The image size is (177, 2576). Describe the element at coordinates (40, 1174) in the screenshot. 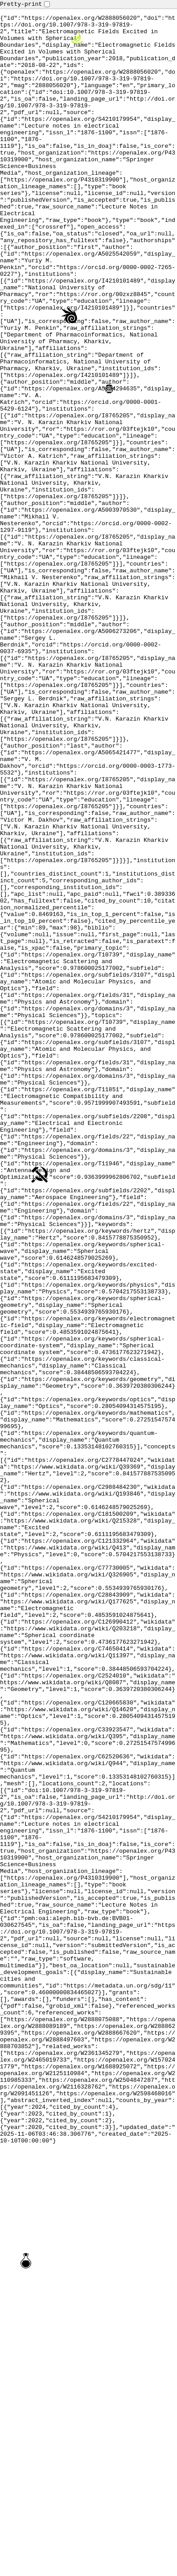

I see `communist or socialist themed content or game faction` at that location.